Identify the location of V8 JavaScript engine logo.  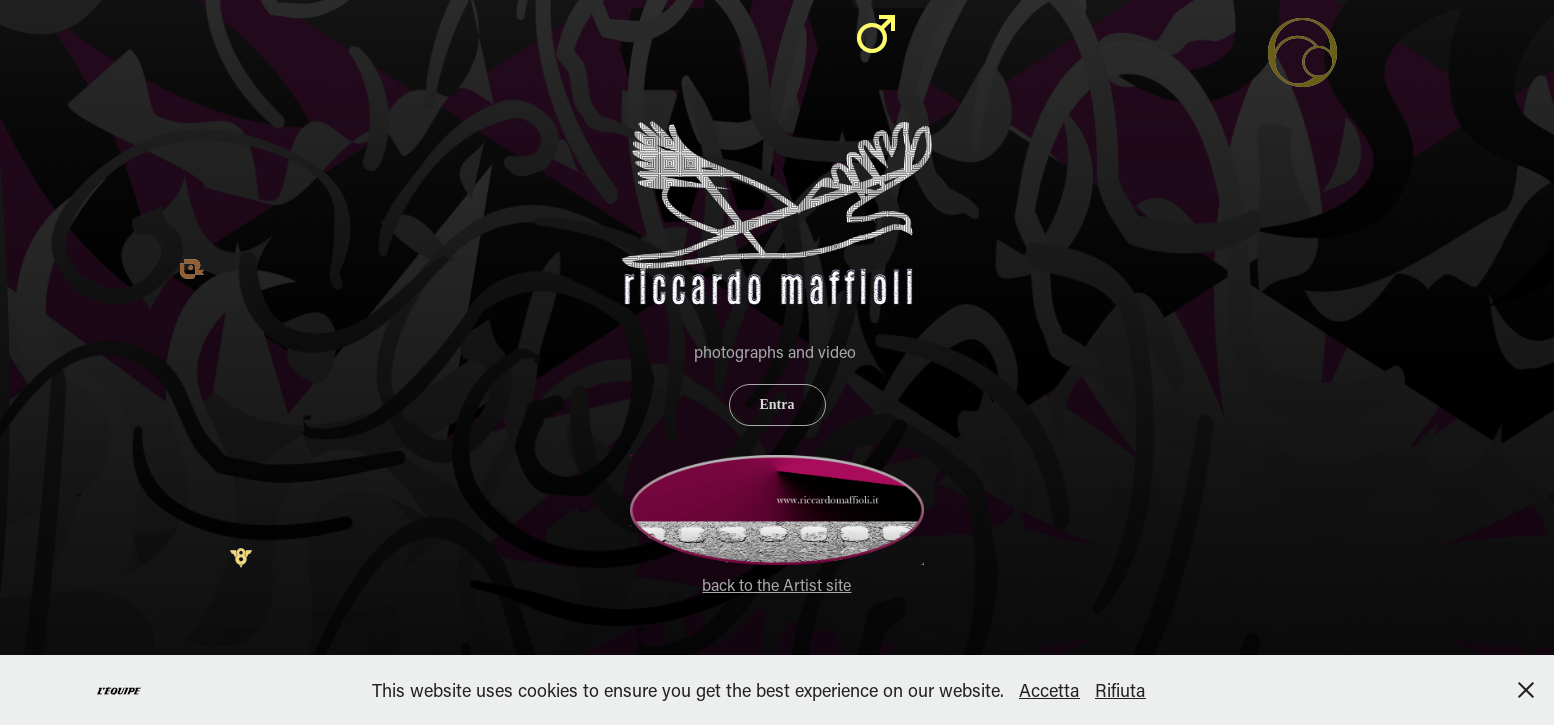
(241, 558).